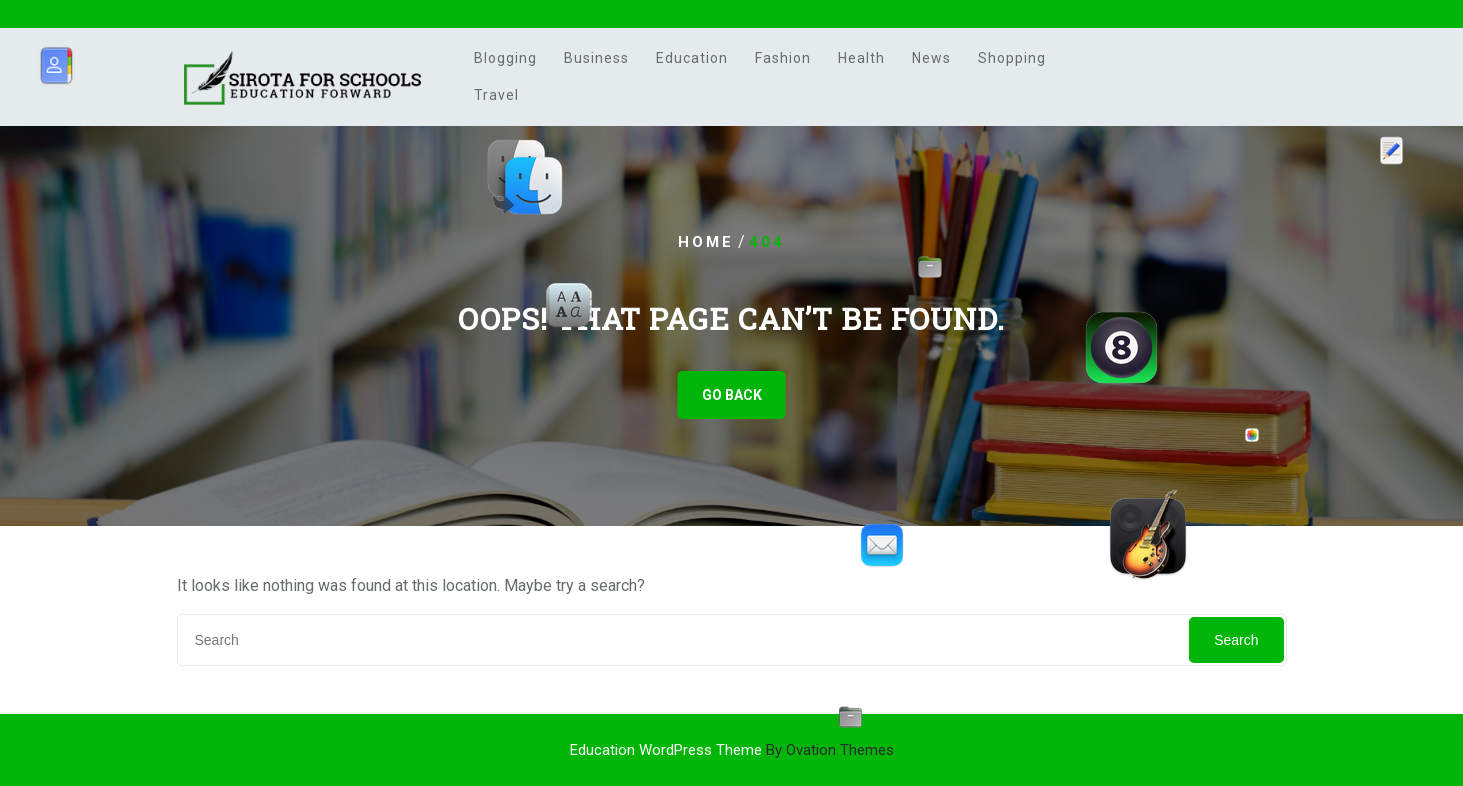 This screenshot has width=1463, height=786. What do you see at coordinates (1148, 536) in the screenshot?
I see `open GarageBand to create or edit music` at bounding box center [1148, 536].